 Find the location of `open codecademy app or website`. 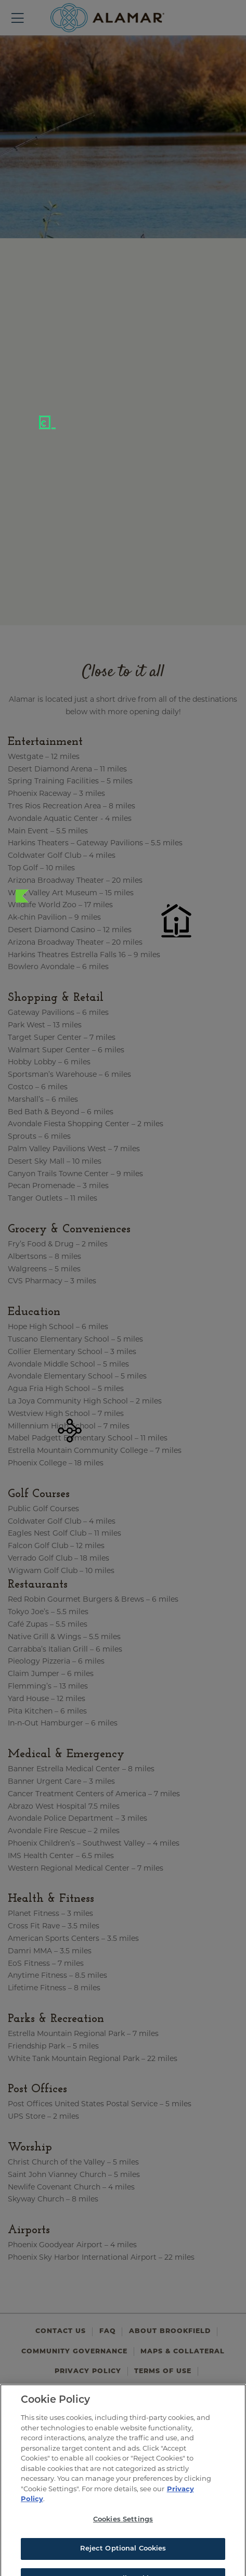

open codecademy app or website is located at coordinates (47, 422).